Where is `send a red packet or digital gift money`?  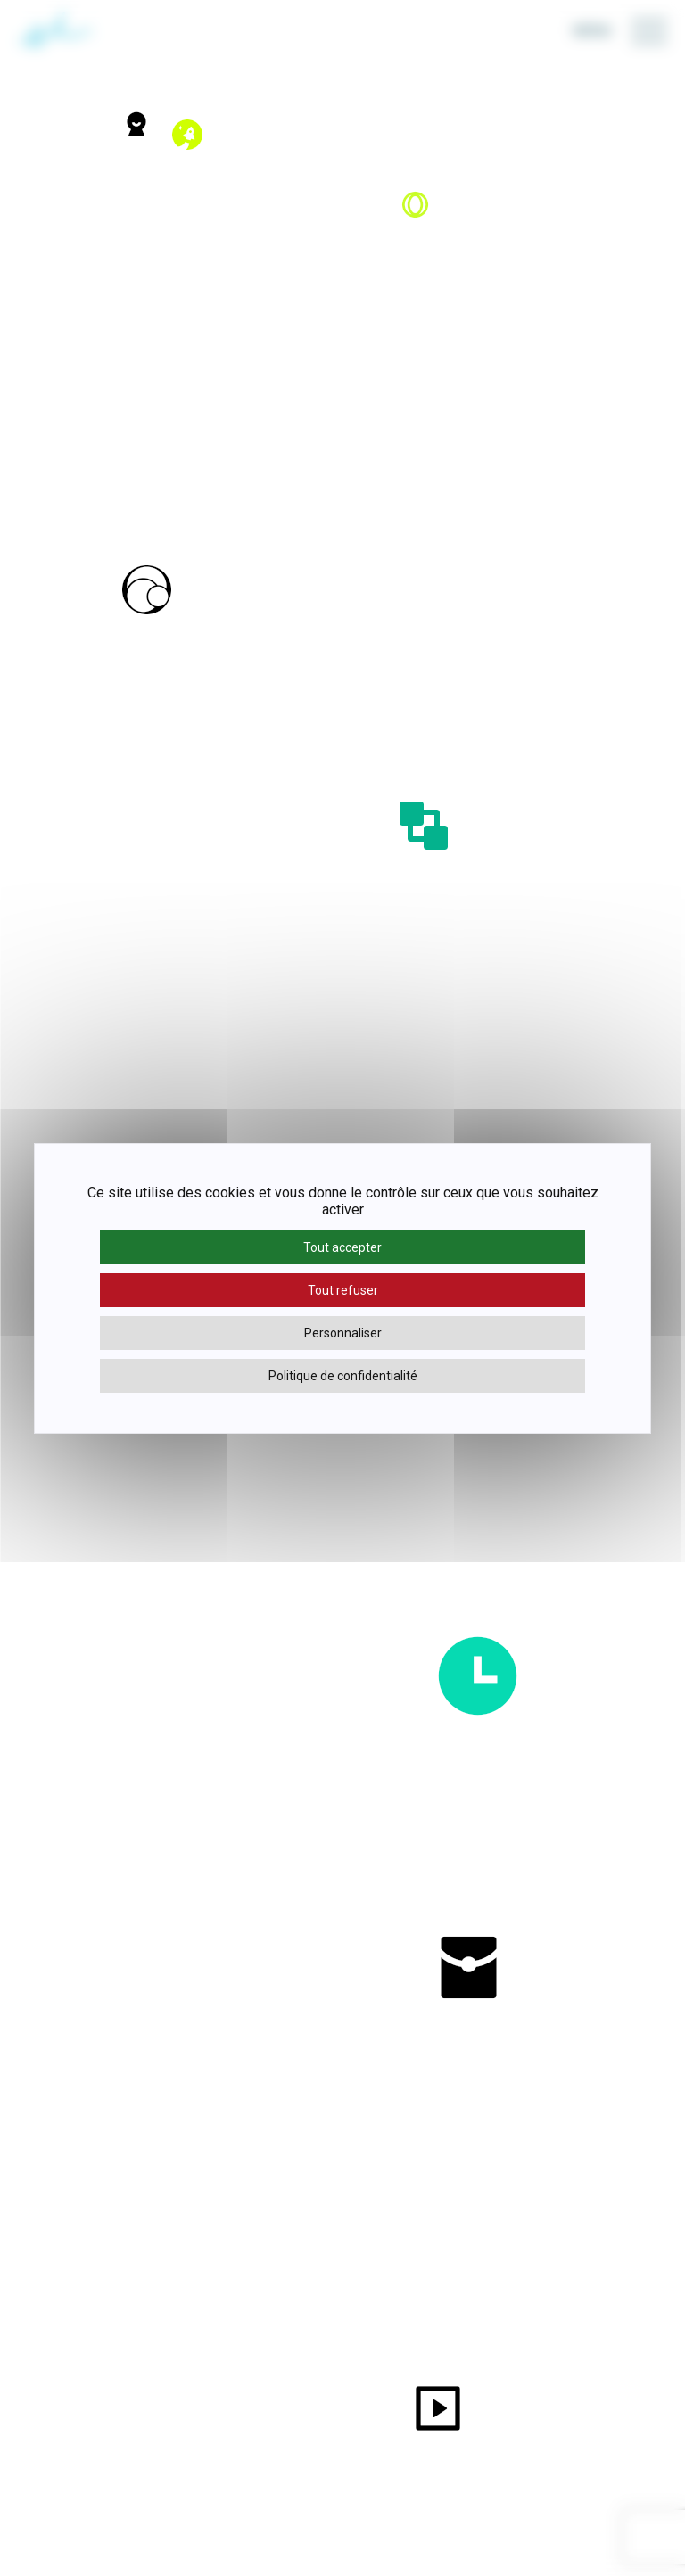 send a red packet or digital gift money is located at coordinates (468, 1967).